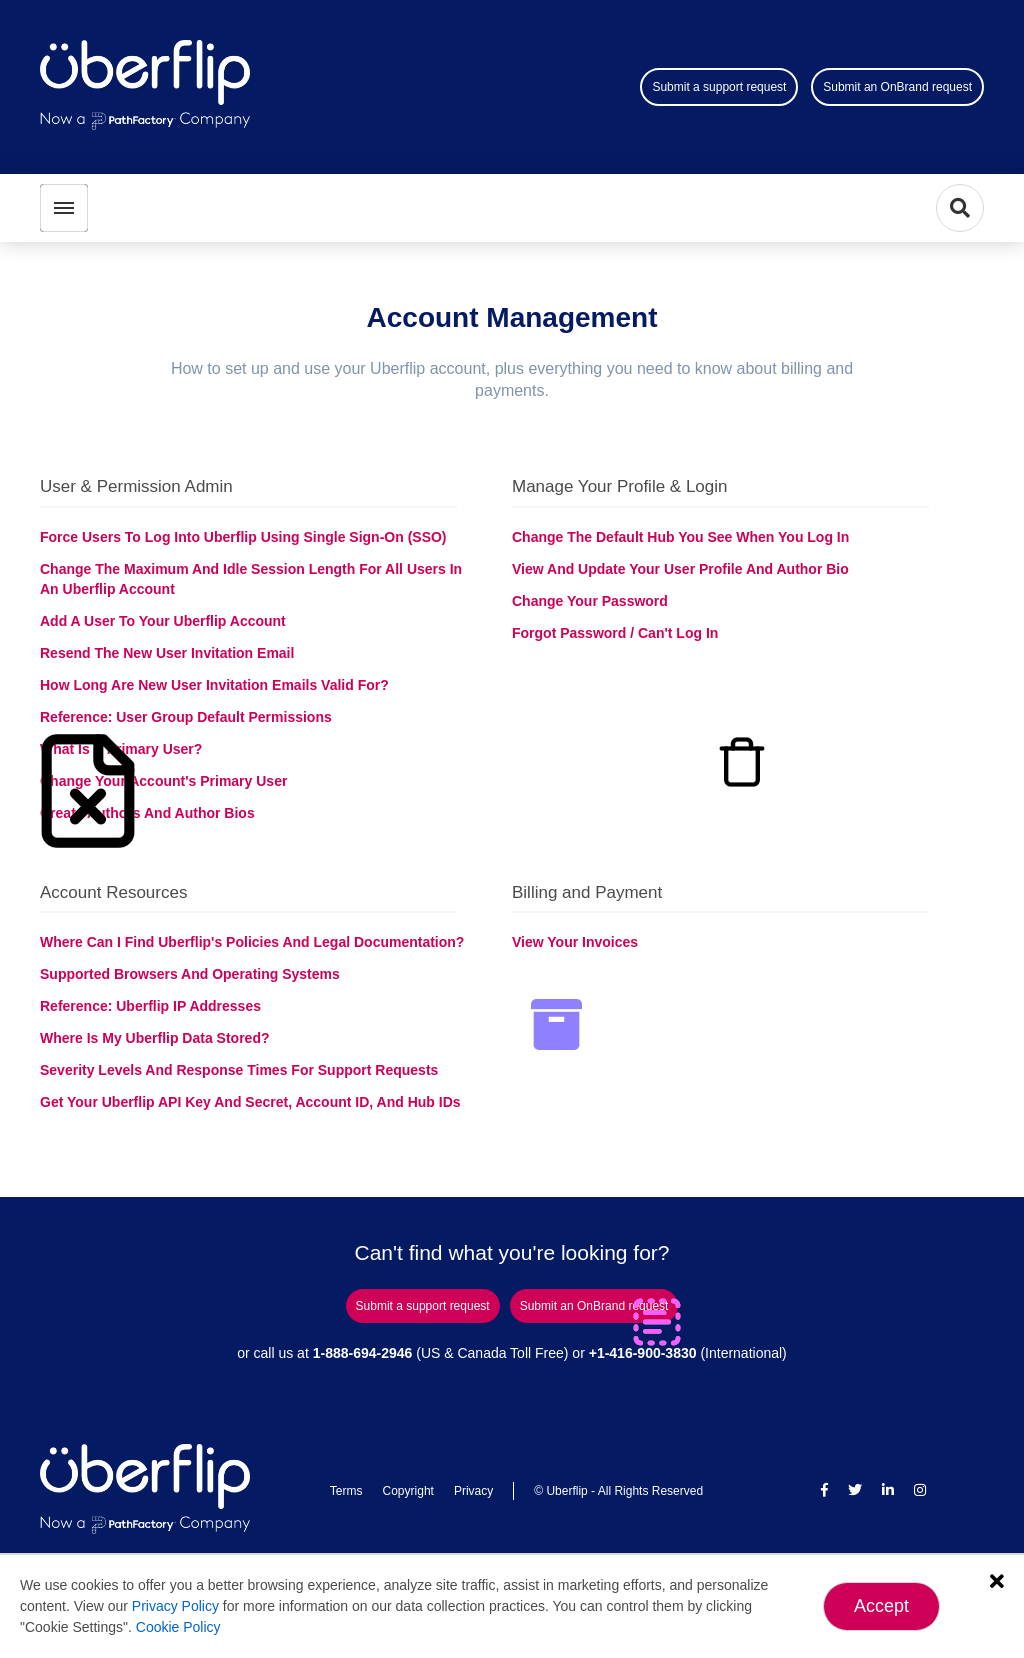 This screenshot has height=1658, width=1024. Describe the element at coordinates (742, 762) in the screenshot. I see `delete selected item` at that location.